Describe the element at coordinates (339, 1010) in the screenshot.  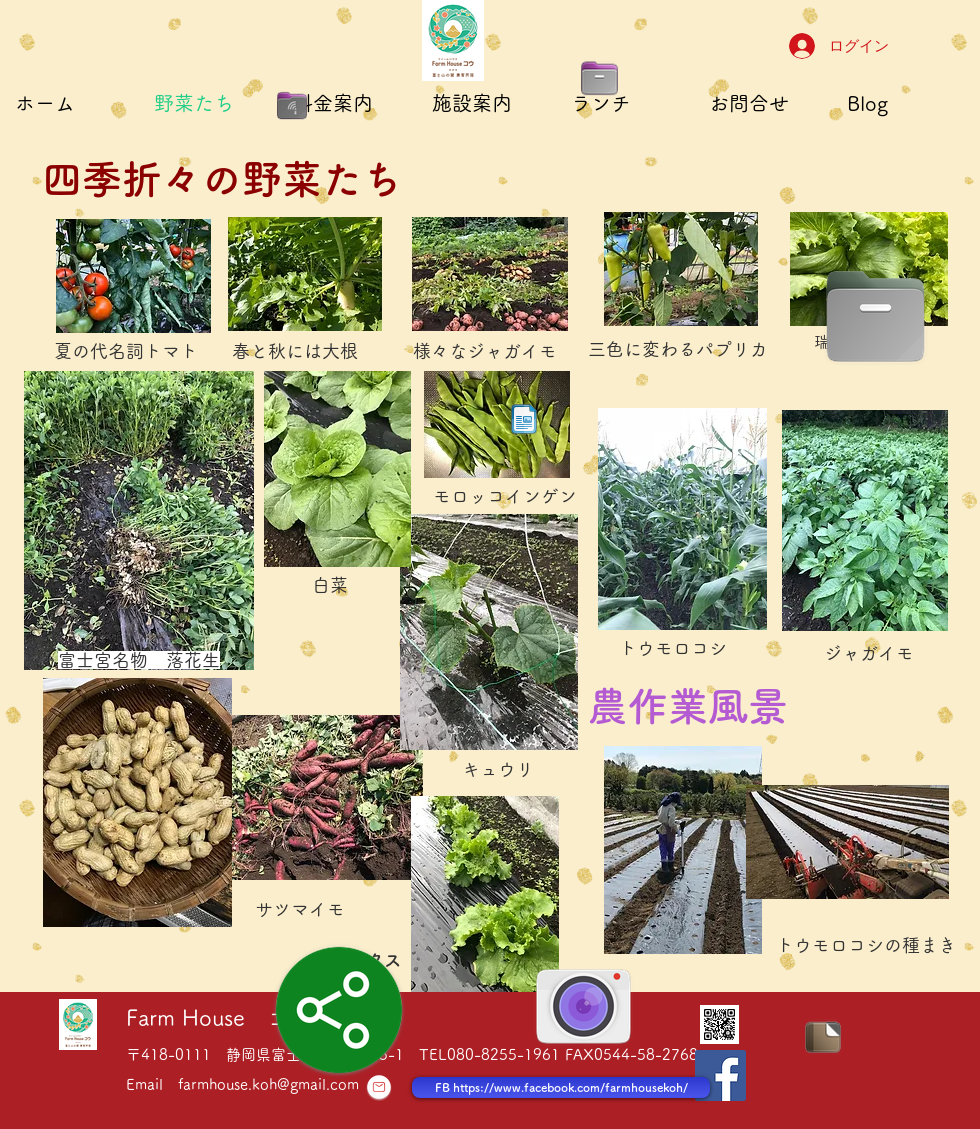
I see `access sharing and network preferences` at that location.